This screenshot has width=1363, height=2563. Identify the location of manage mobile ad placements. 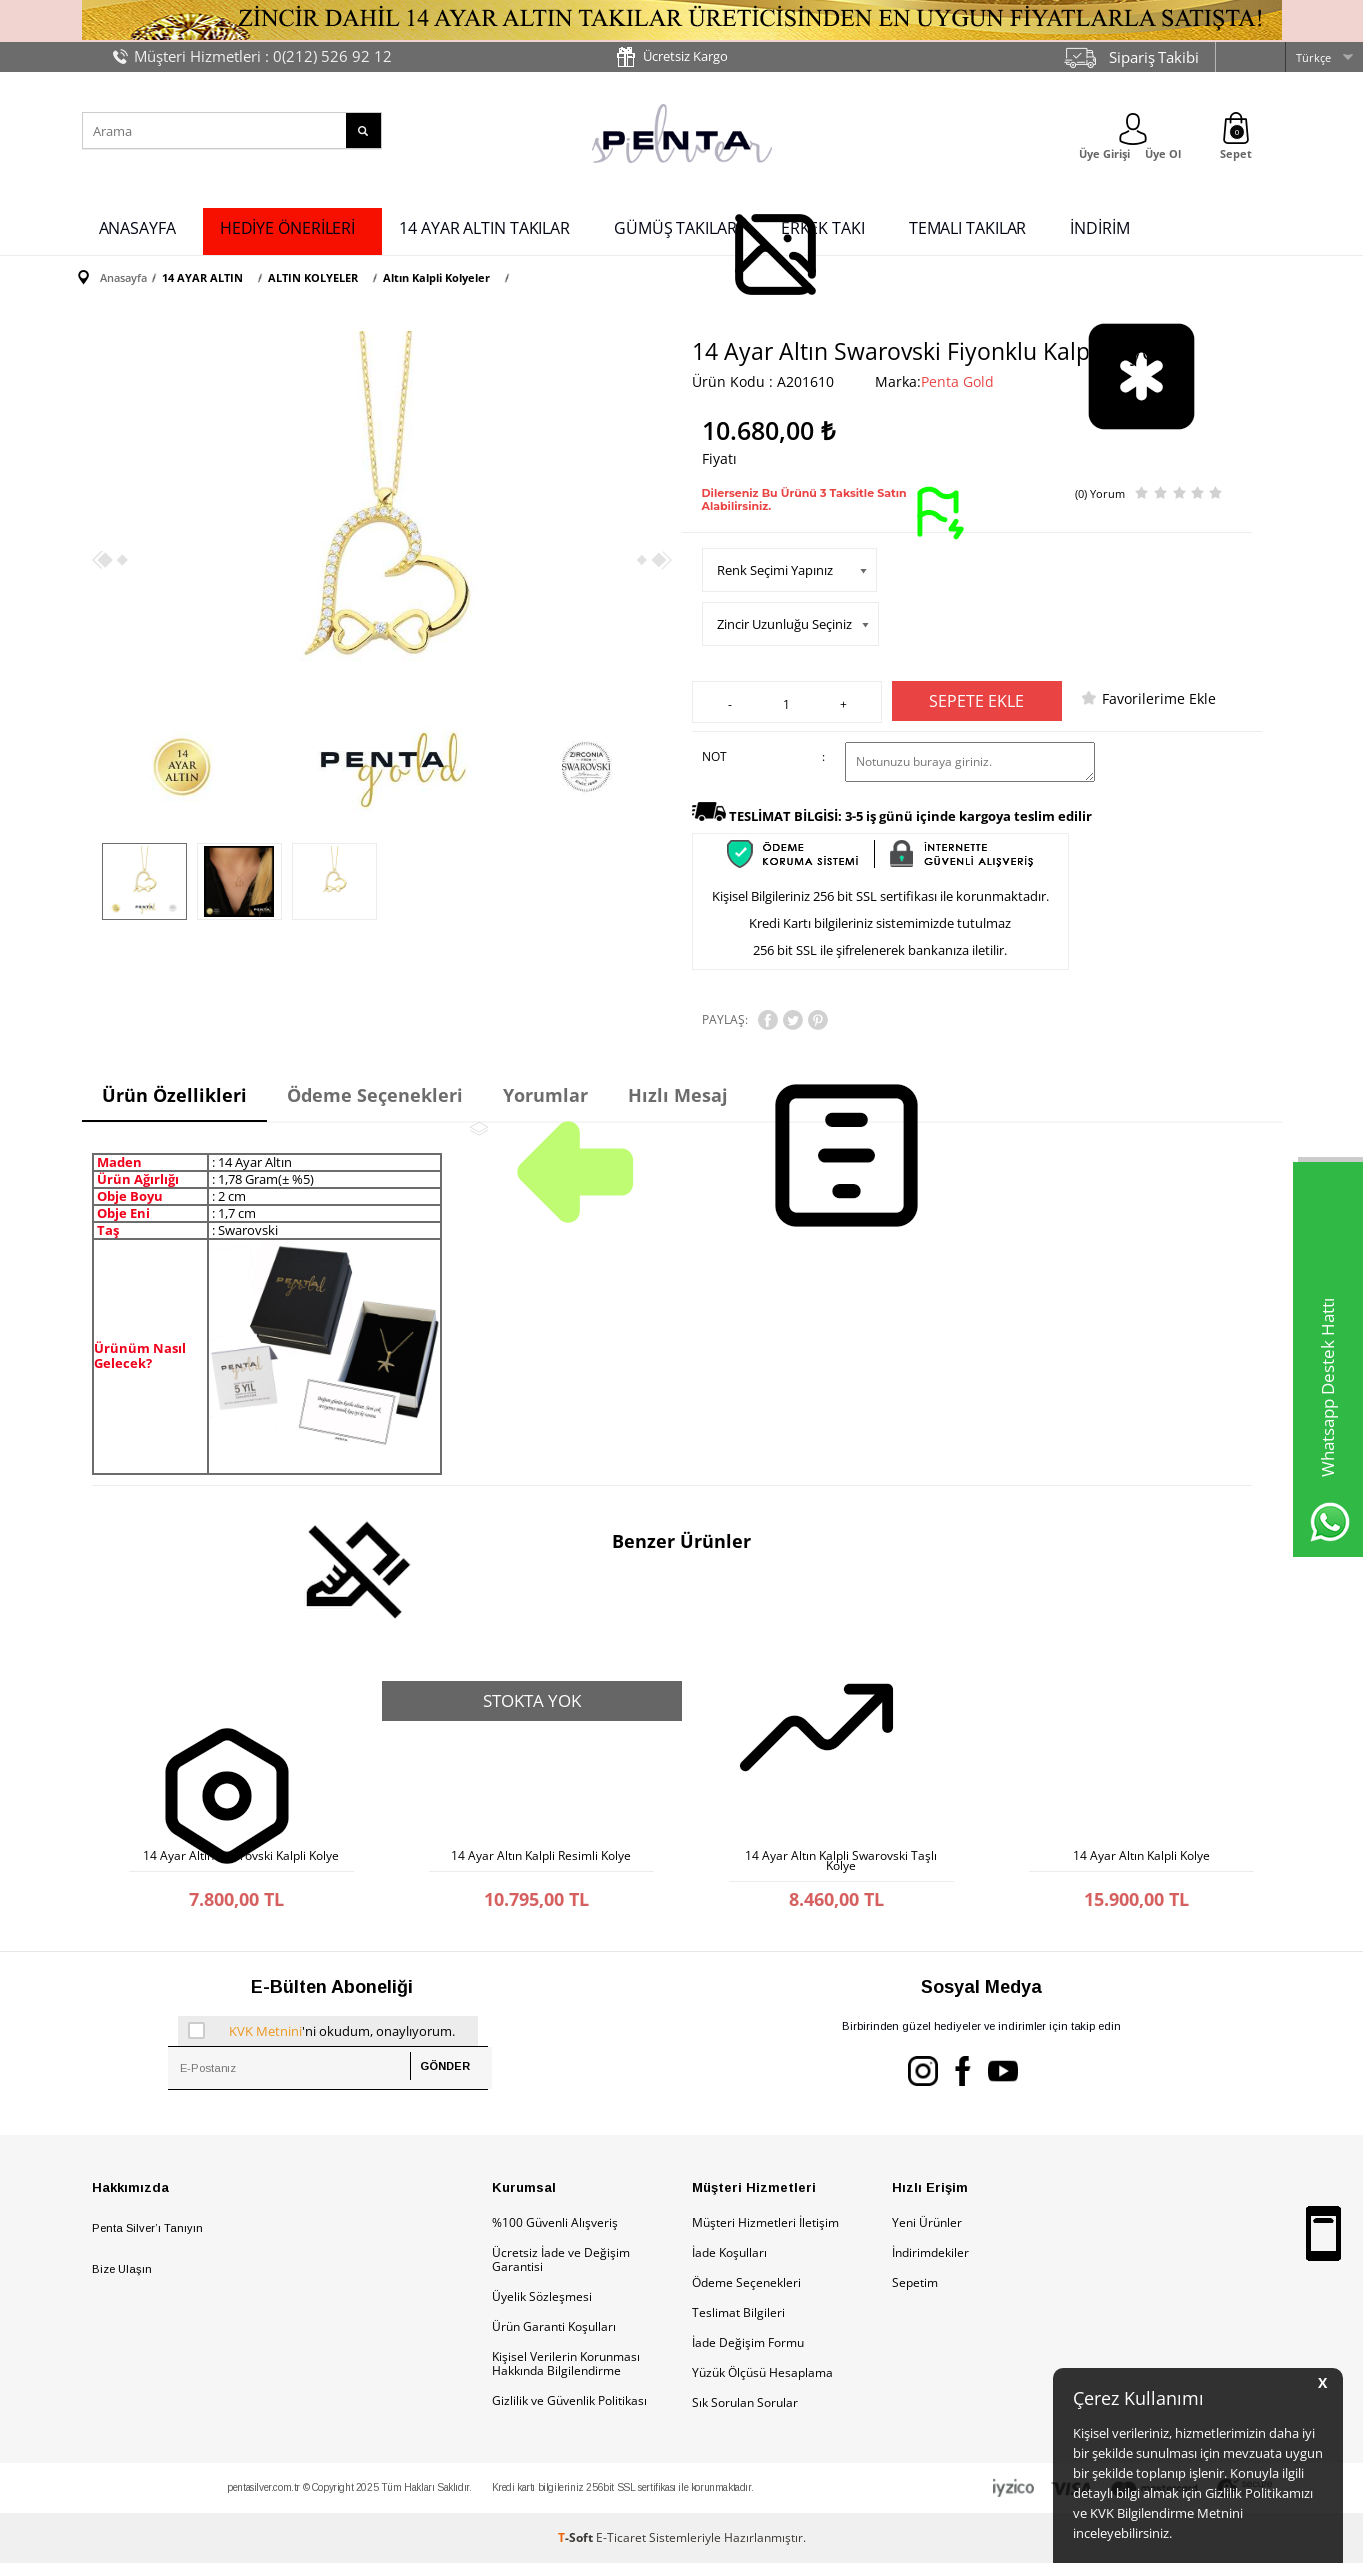
(1323, 2233).